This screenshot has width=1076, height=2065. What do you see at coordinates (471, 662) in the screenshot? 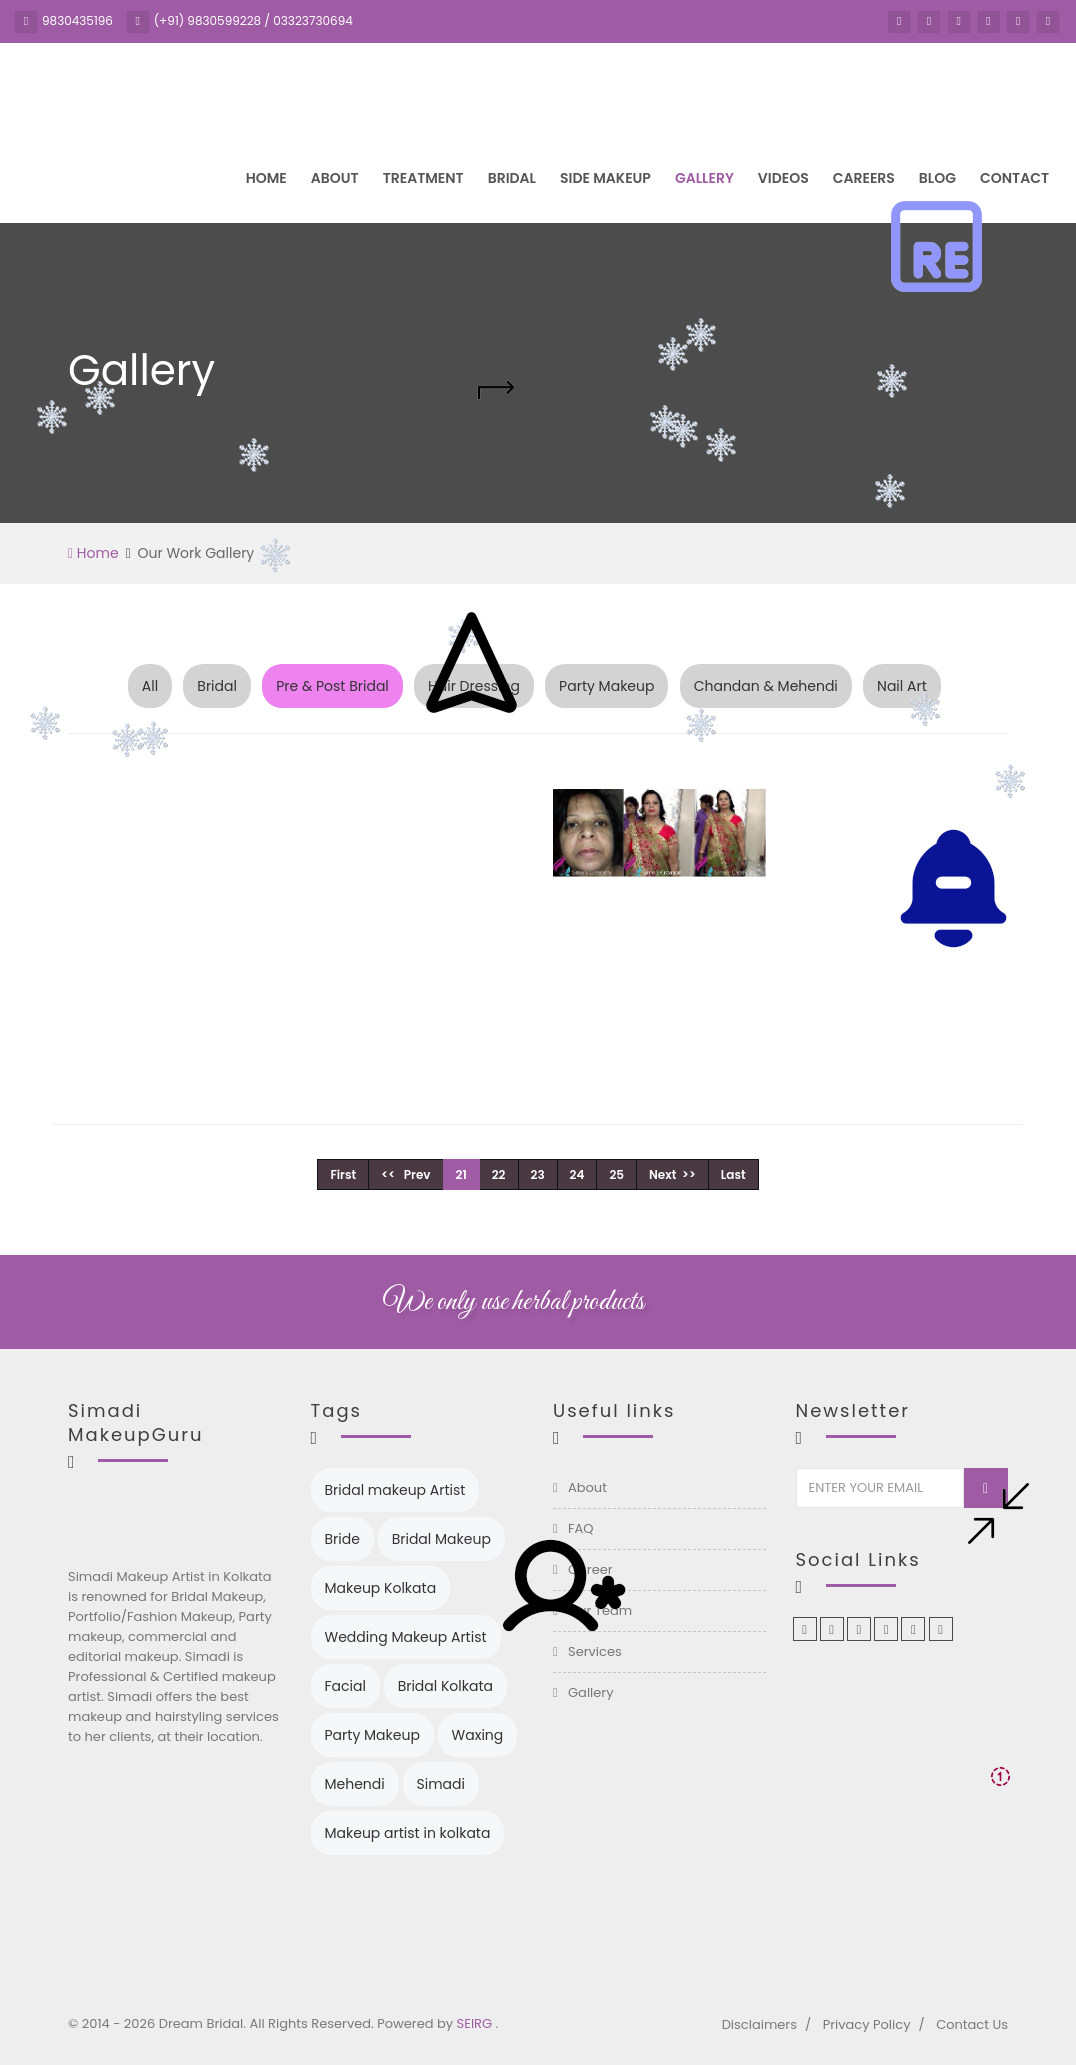
I see `navigate to current direction` at bounding box center [471, 662].